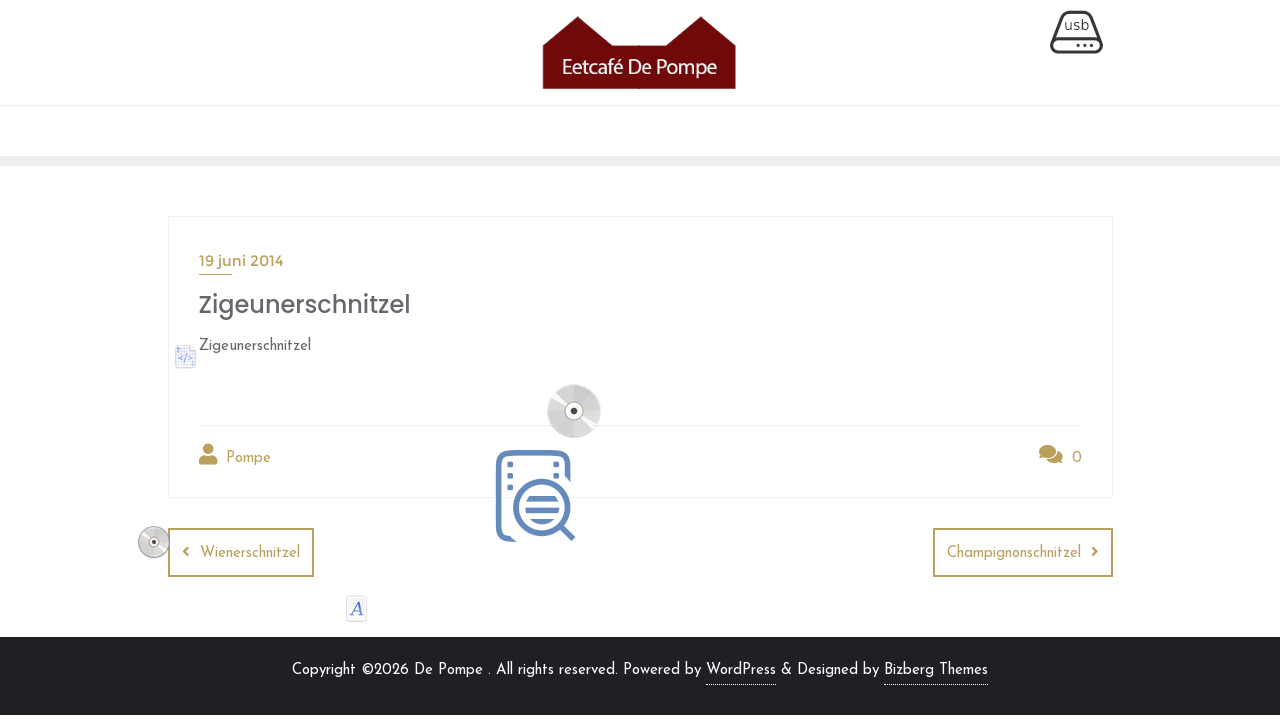  What do you see at coordinates (185, 356) in the screenshot?
I see `a twig template file` at bounding box center [185, 356].